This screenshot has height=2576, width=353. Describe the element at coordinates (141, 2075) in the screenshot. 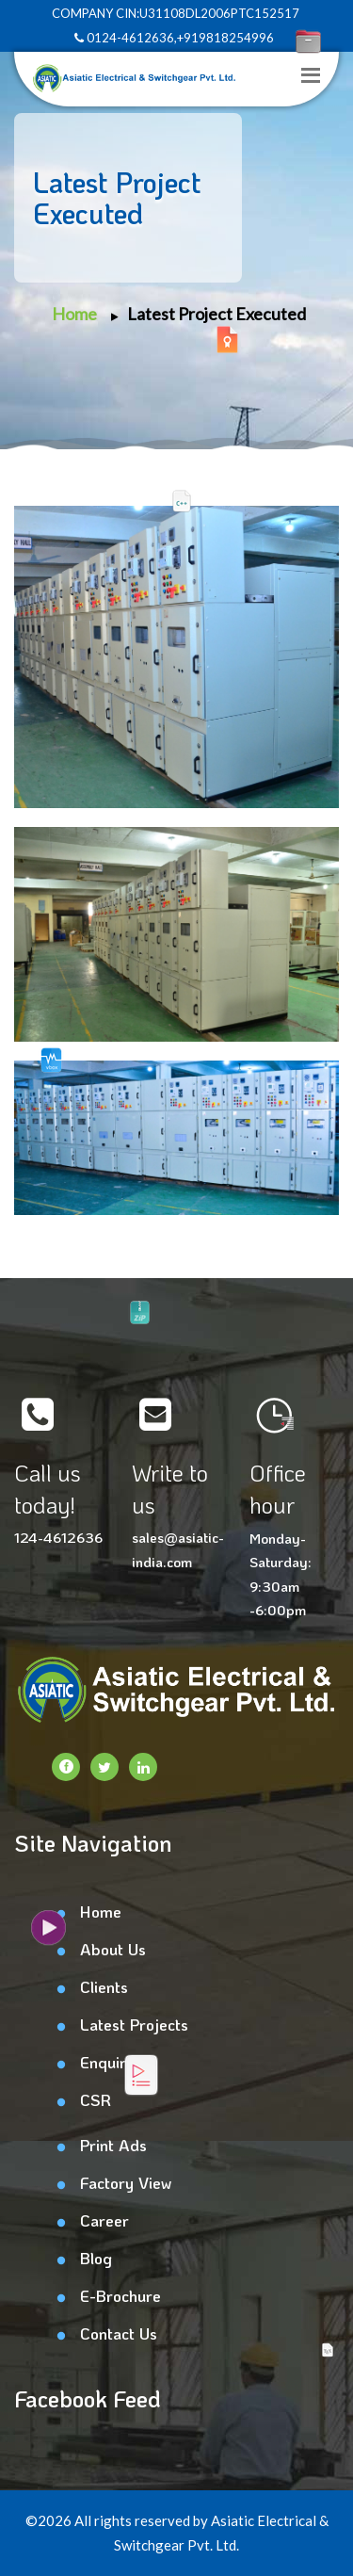

I see `an audio playlist file` at that location.